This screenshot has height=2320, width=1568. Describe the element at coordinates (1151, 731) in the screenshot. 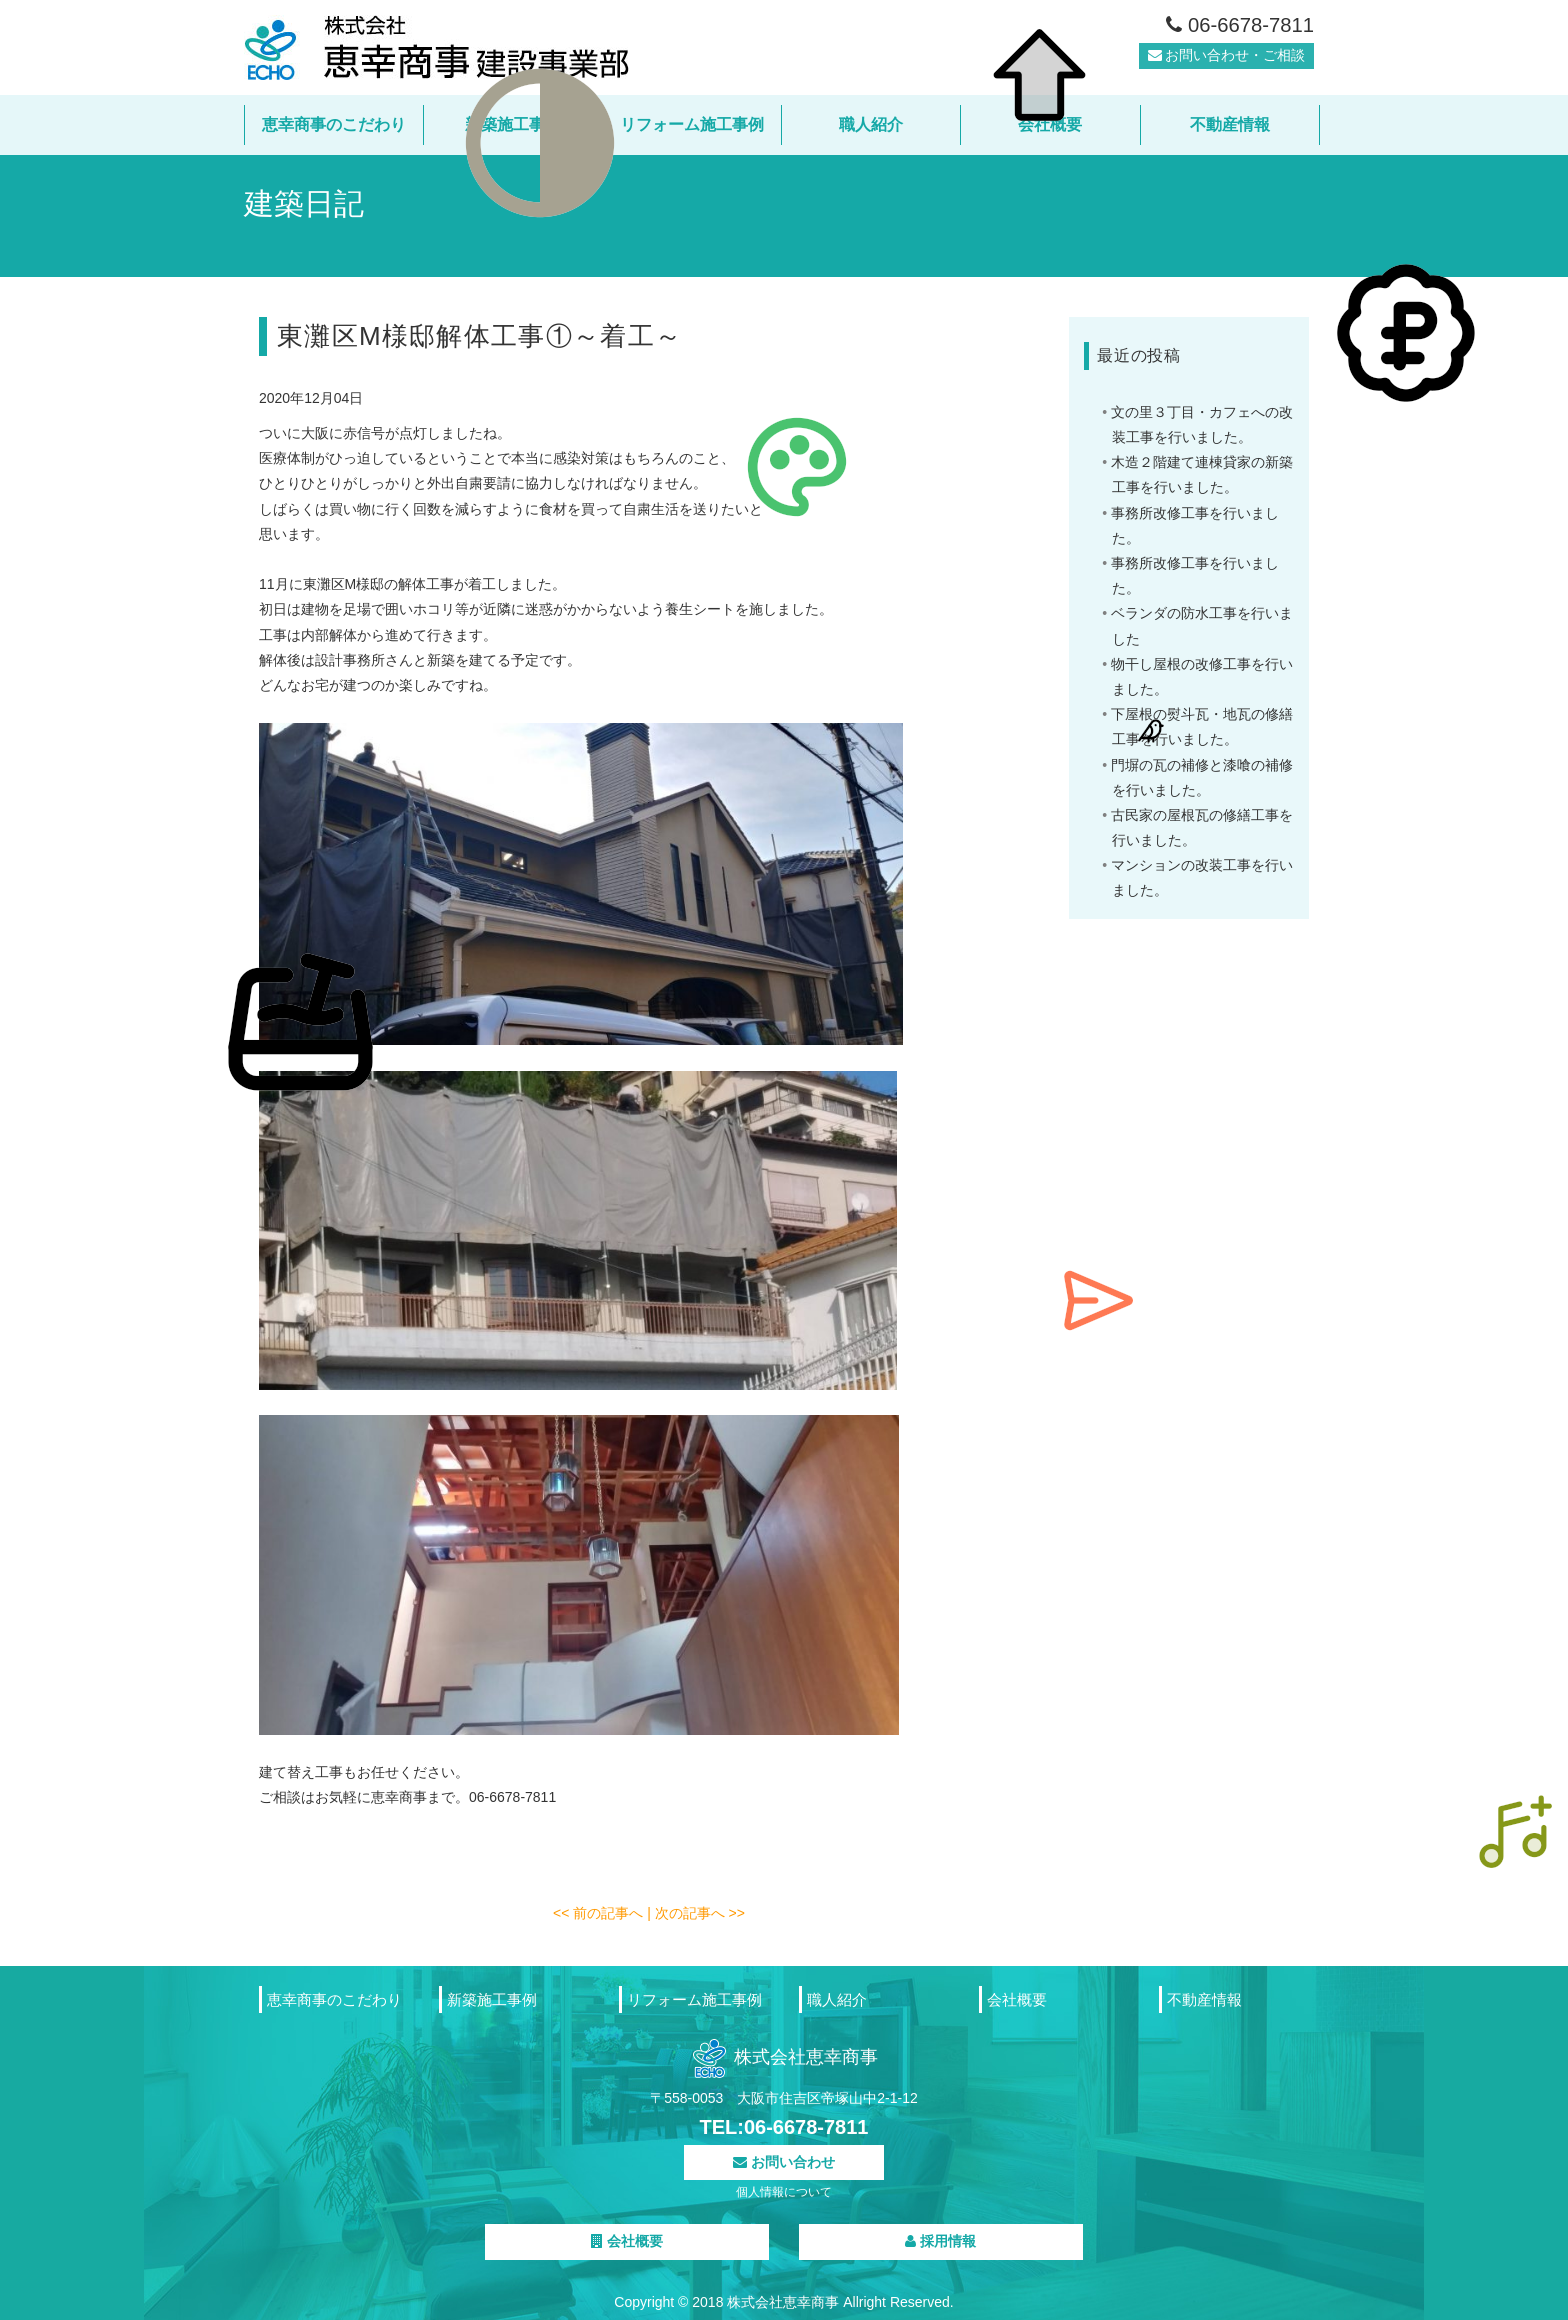

I see `access twitter or social media features` at that location.